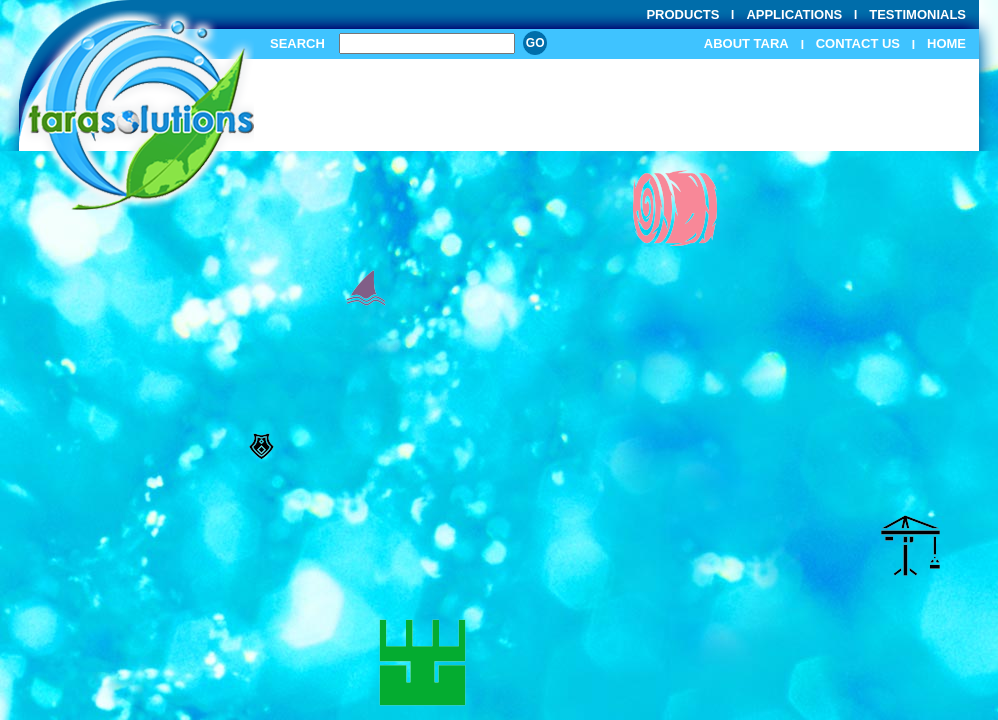  What do you see at coordinates (366, 288) in the screenshot?
I see `indicates shark or dangerous water warning` at bounding box center [366, 288].